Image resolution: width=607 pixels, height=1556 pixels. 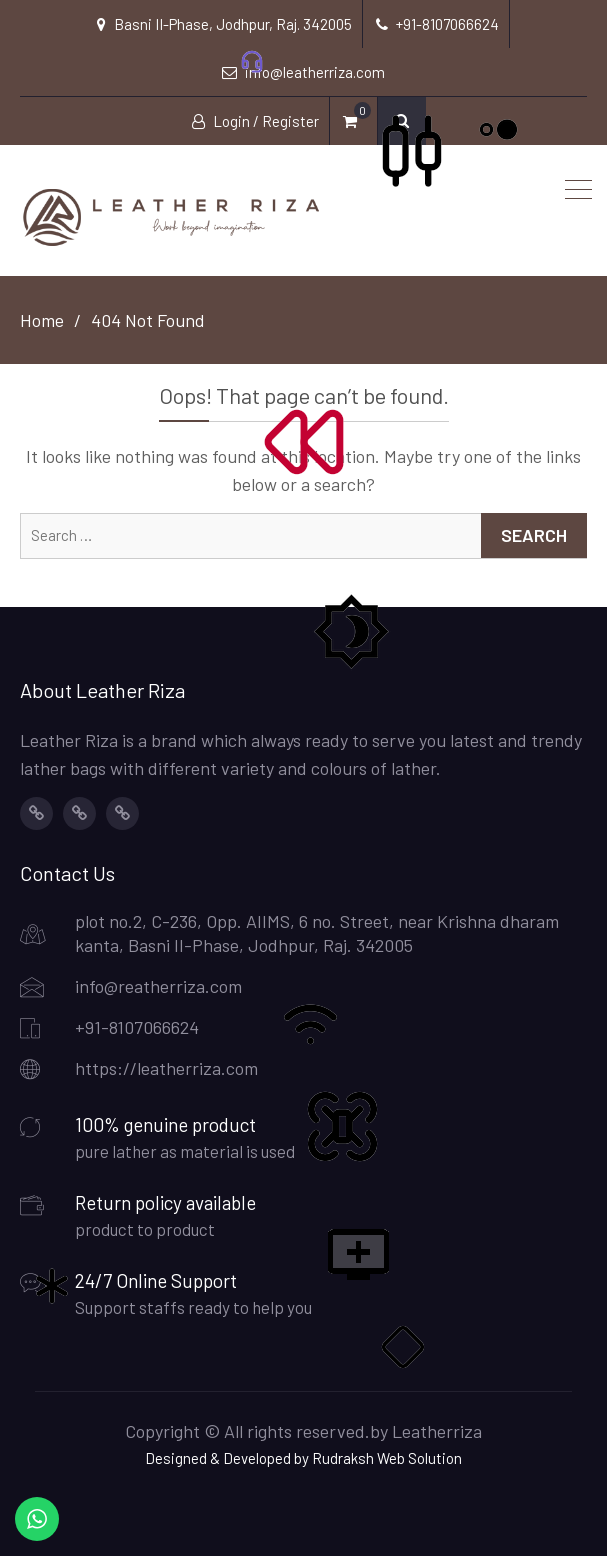 I want to click on indicates a required field in a form, so click(x=52, y=1286).